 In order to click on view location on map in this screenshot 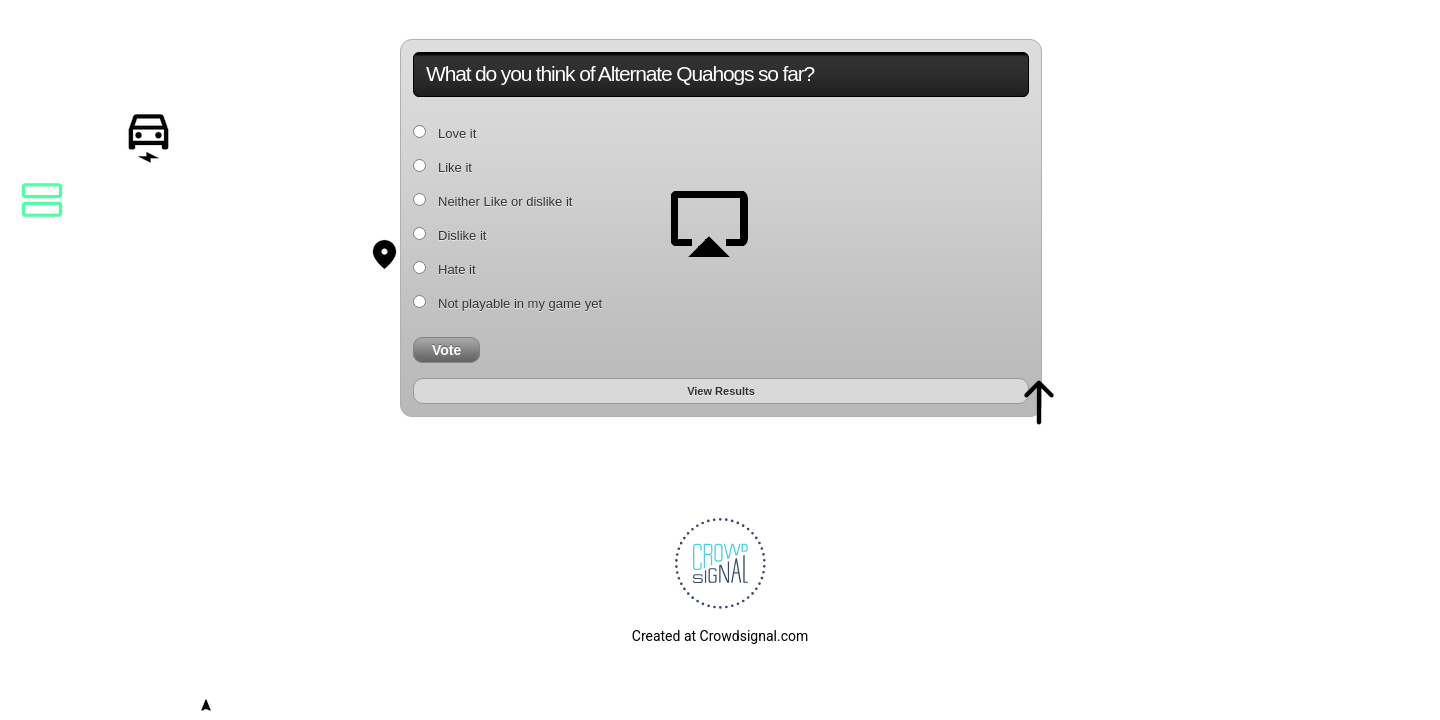, I will do `click(384, 254)`.